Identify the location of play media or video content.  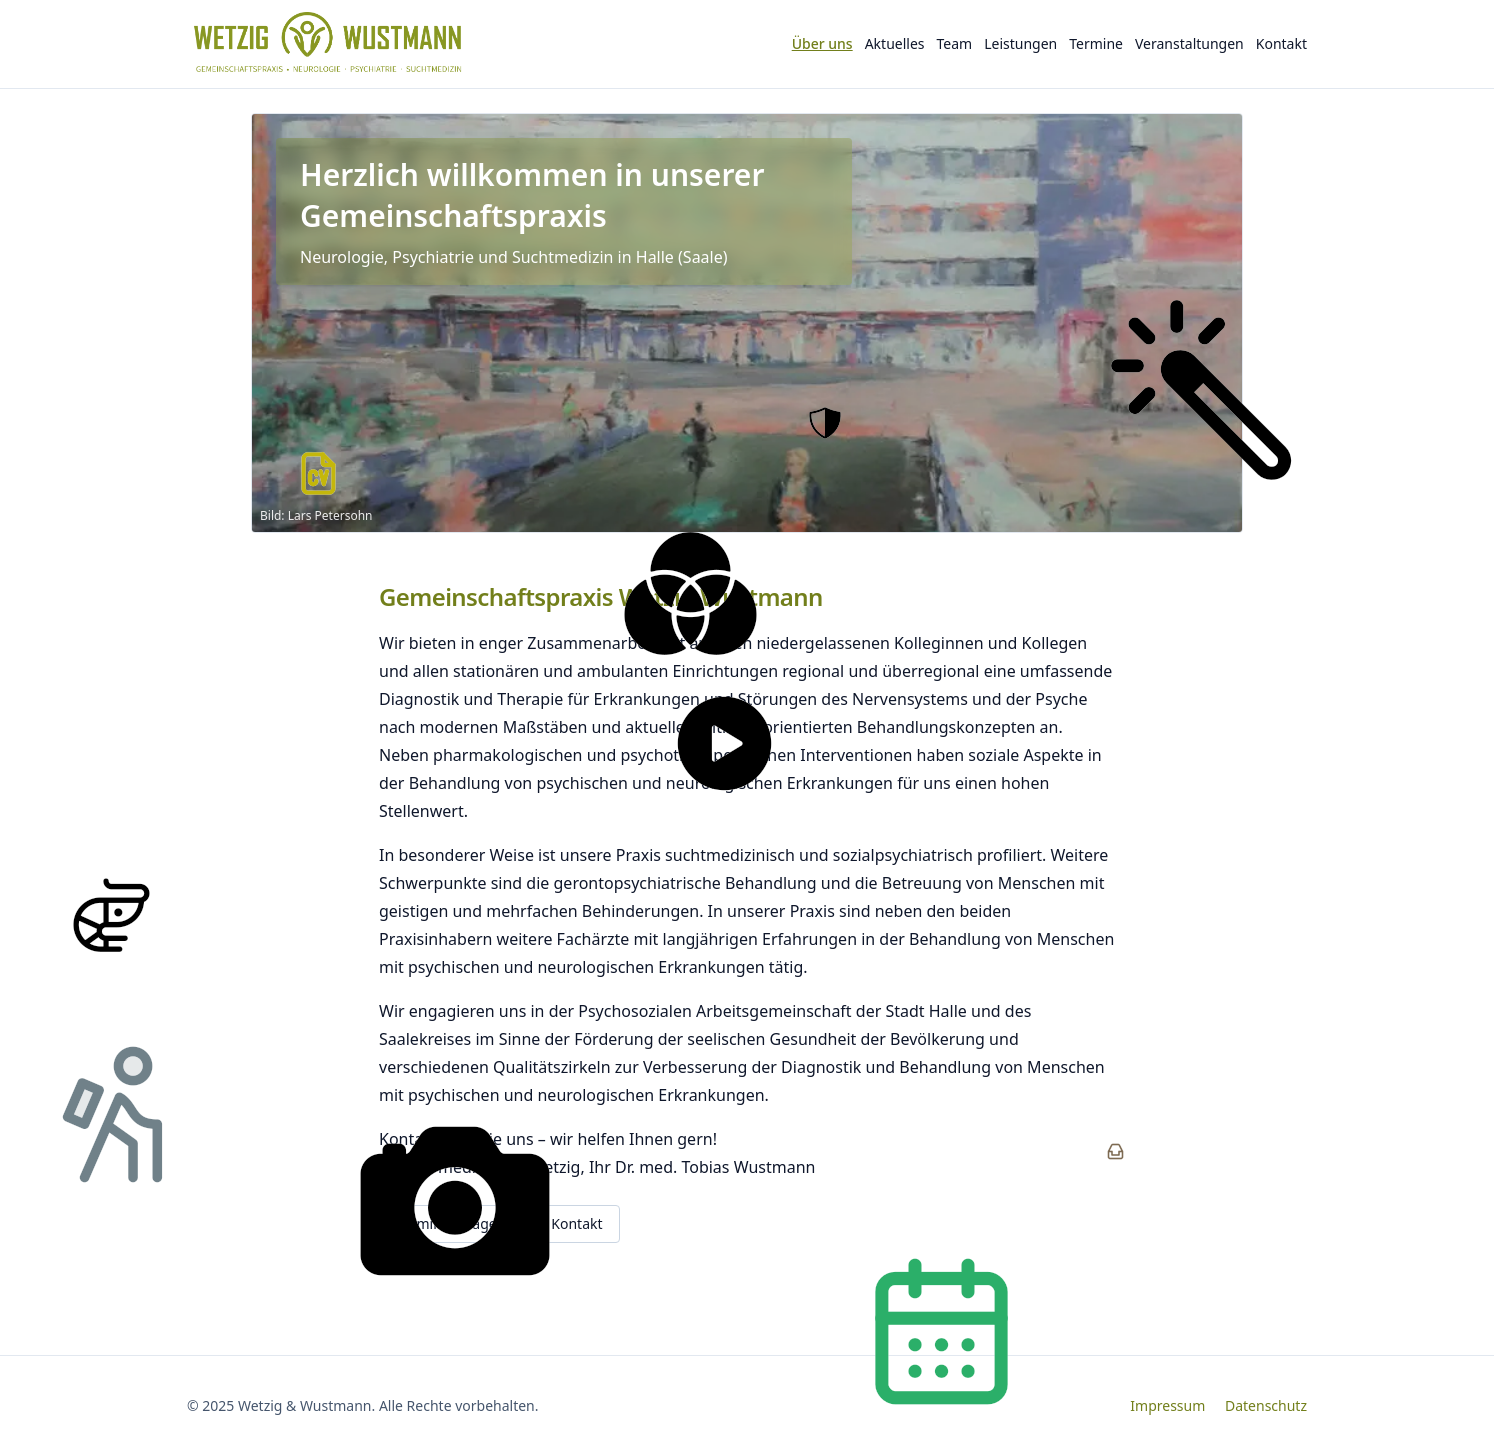
(724, 743).